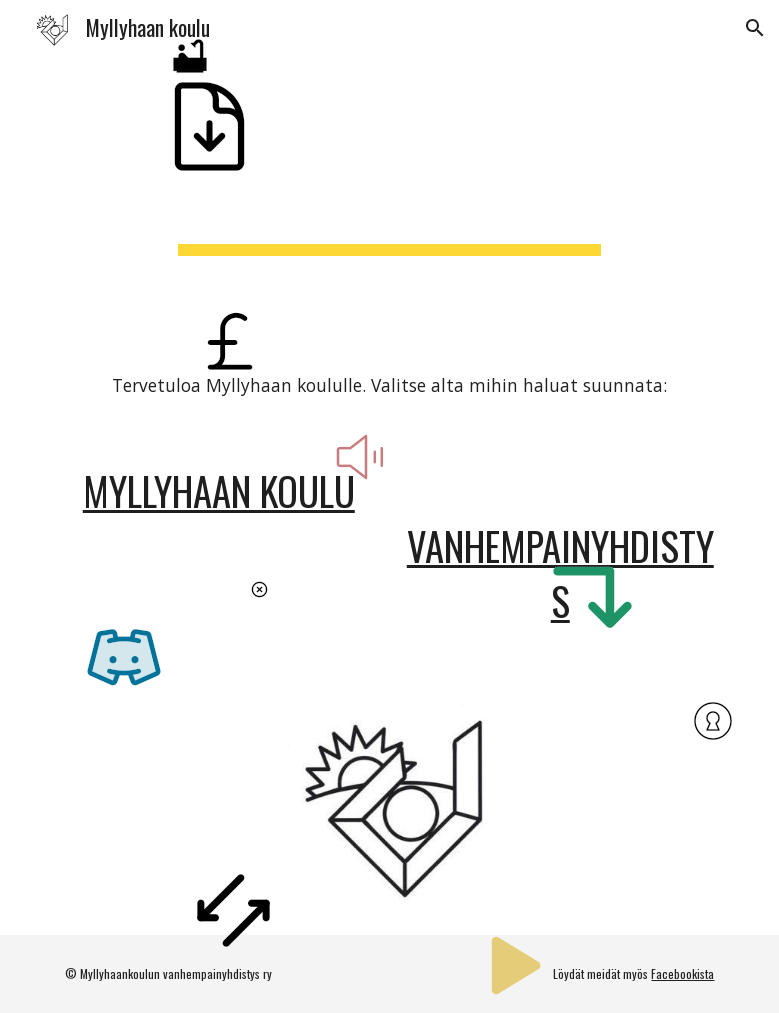 This screenshot has width=779, height=1013. What do you see at coordinates (232, 342) in the screenshot?
I see `indicates british pound sterling currency` at bounding box center [232, 342].